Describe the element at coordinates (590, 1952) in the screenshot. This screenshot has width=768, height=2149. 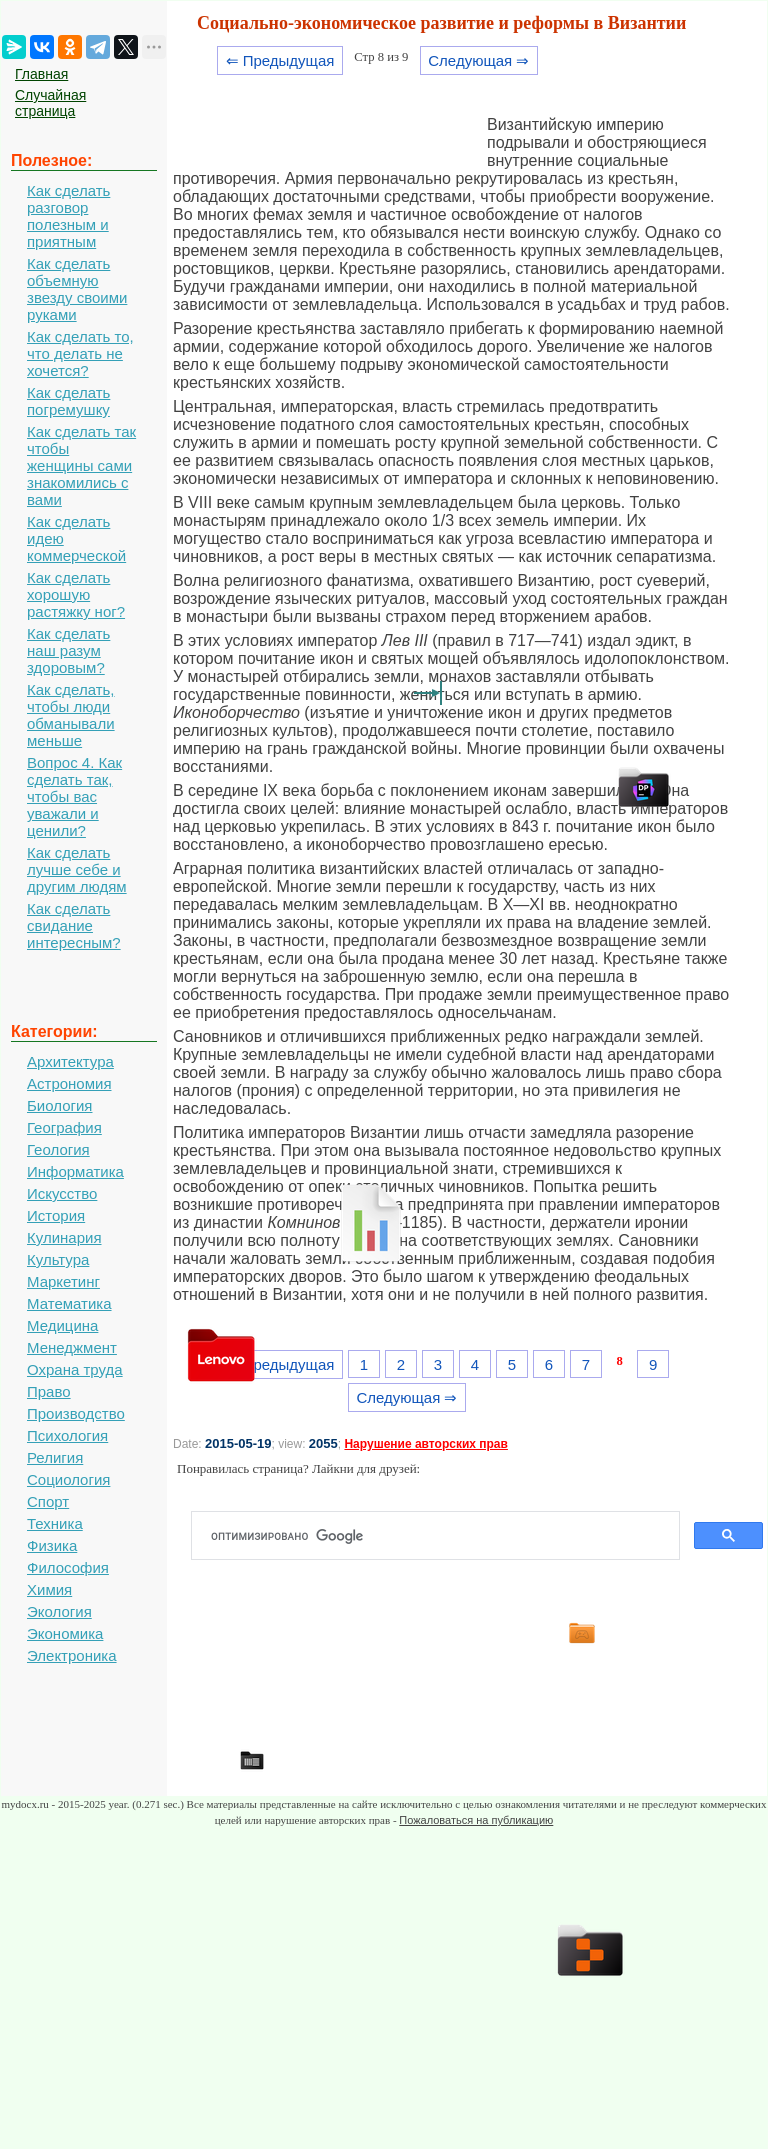
I see `open replit project folder` at that location.